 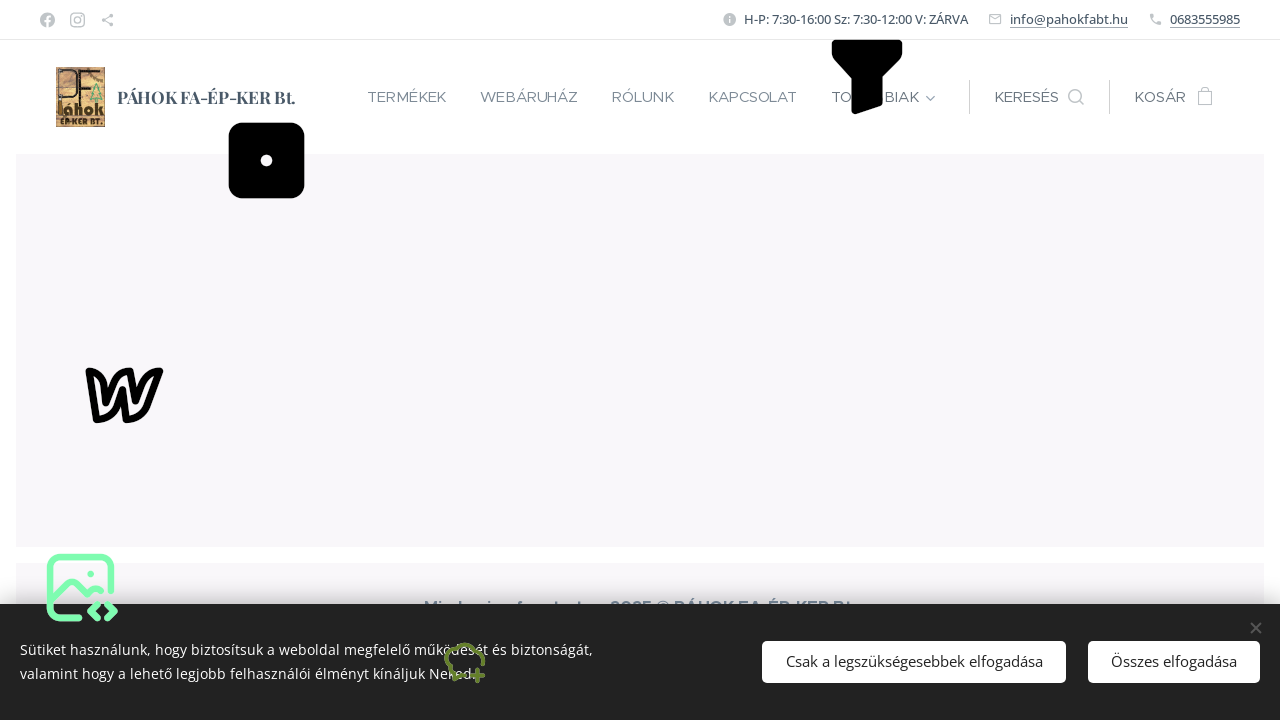 What do you see at coordinates (80, 587) in the screenshot?
I see `view or edit image source code` at bounding box center [80, 587].